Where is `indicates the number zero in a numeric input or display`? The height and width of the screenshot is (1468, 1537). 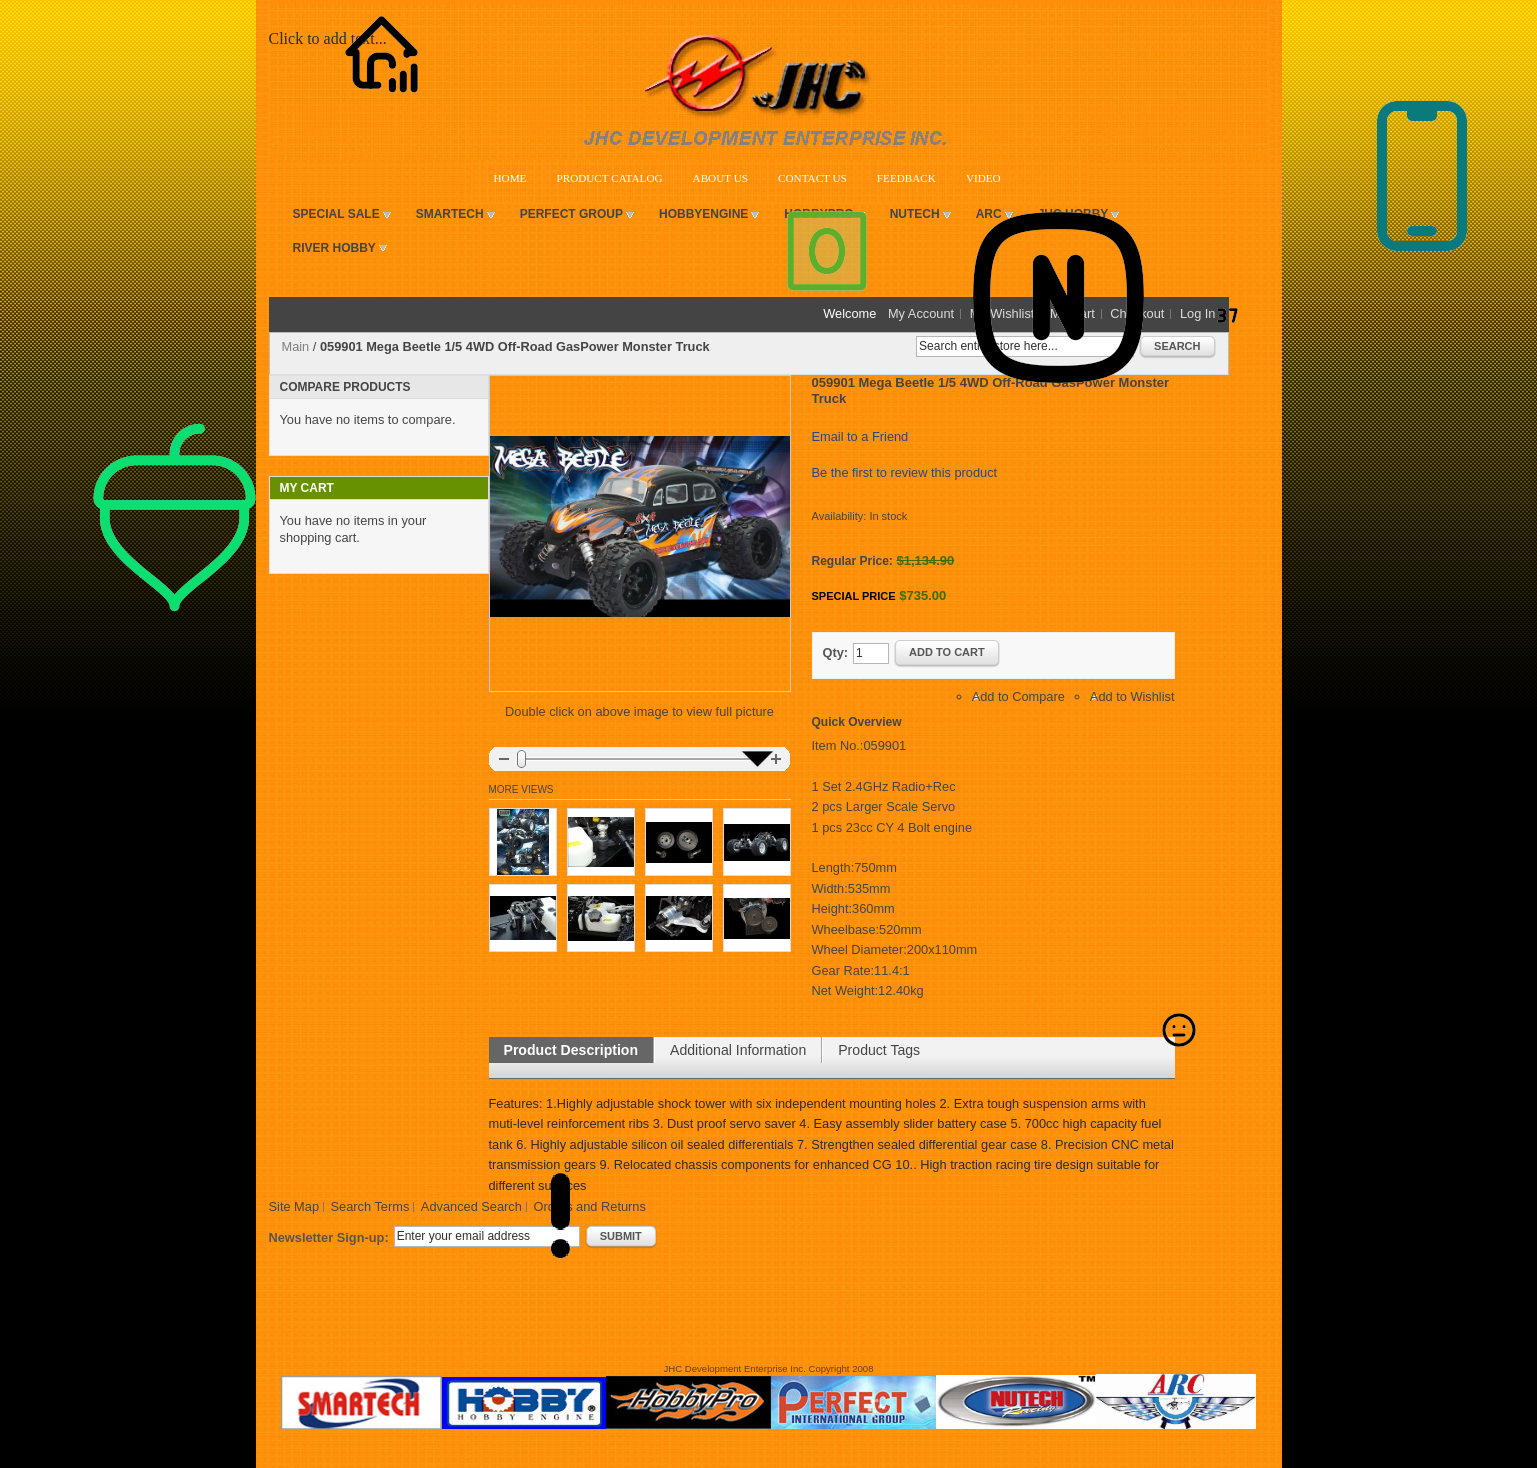
indicates the number zero in a numeric input or display is located at coordinates (827, 251).